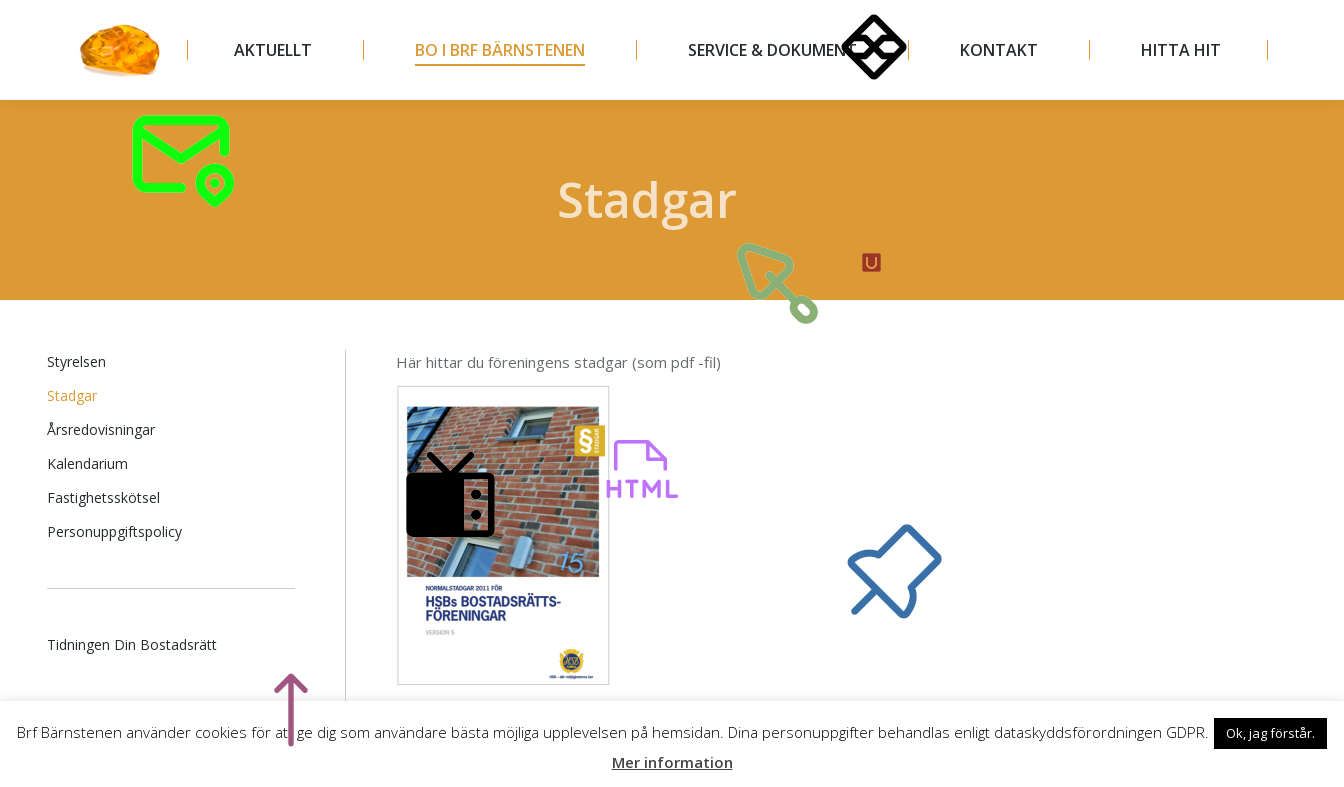 This screenshot has height=787, width=1344. What do you see at coordinates (291, 710) in the screenshot?
I see `scroll to top of page` at bounding box center [291, 710].